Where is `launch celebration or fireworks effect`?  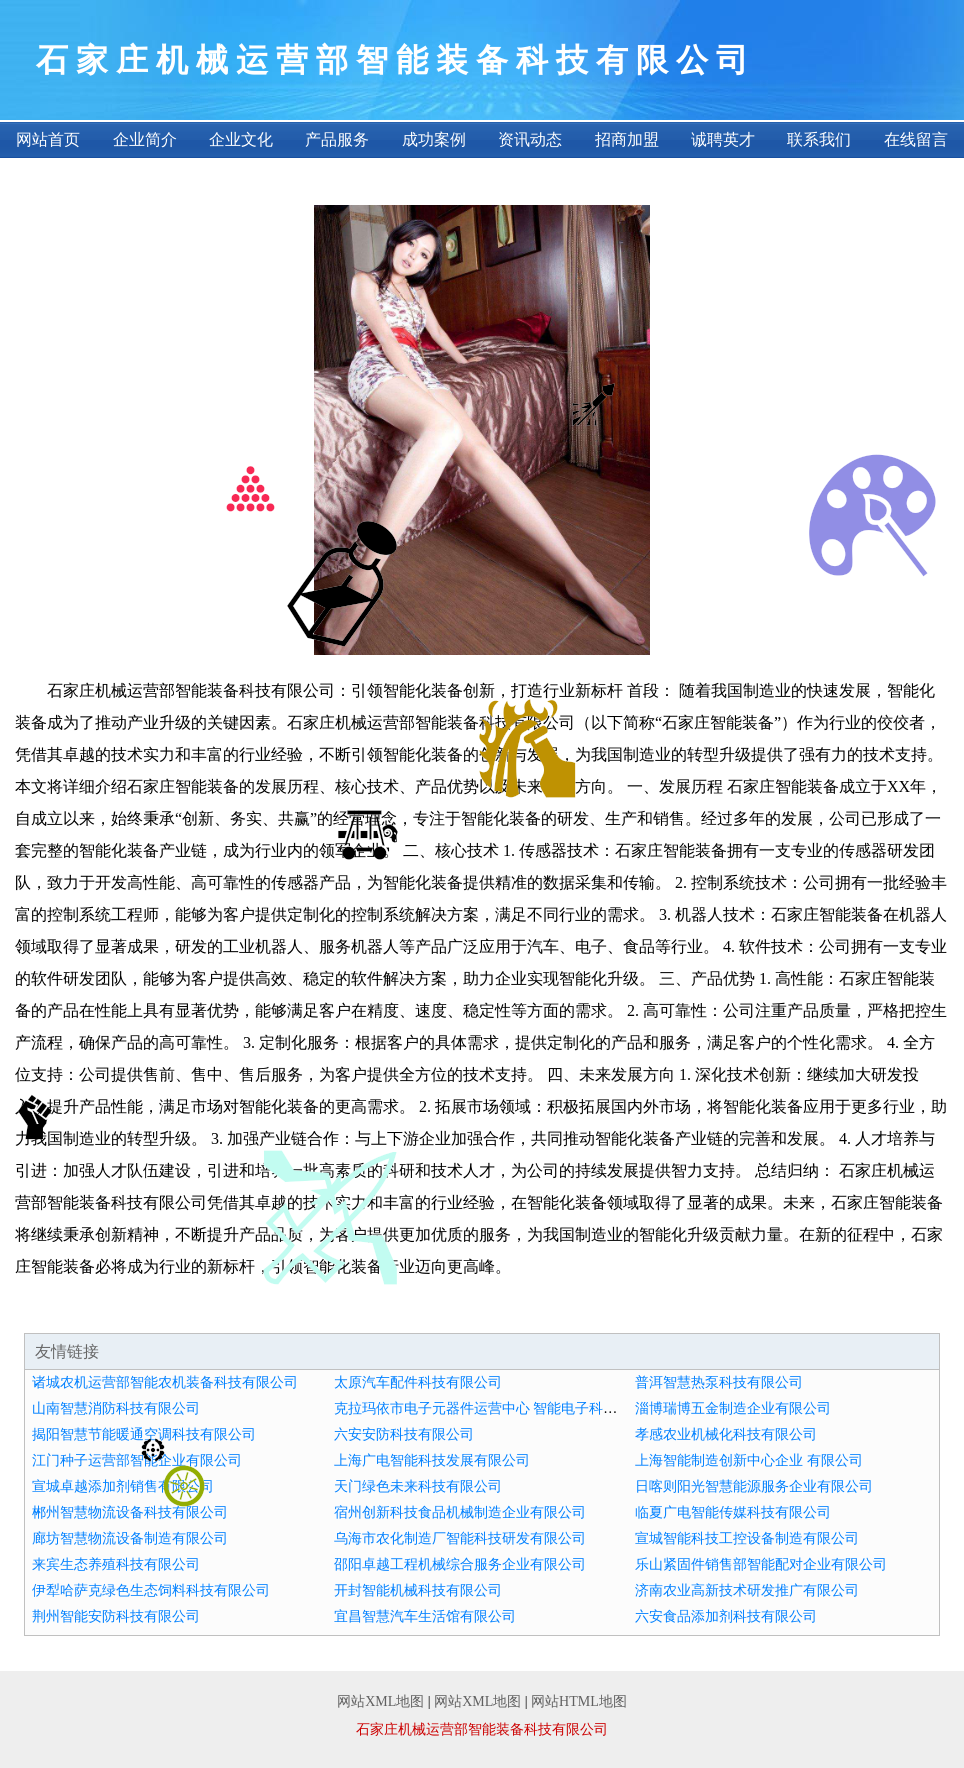
launch celebration or fireworks effect is located at coordinates (594, 404).